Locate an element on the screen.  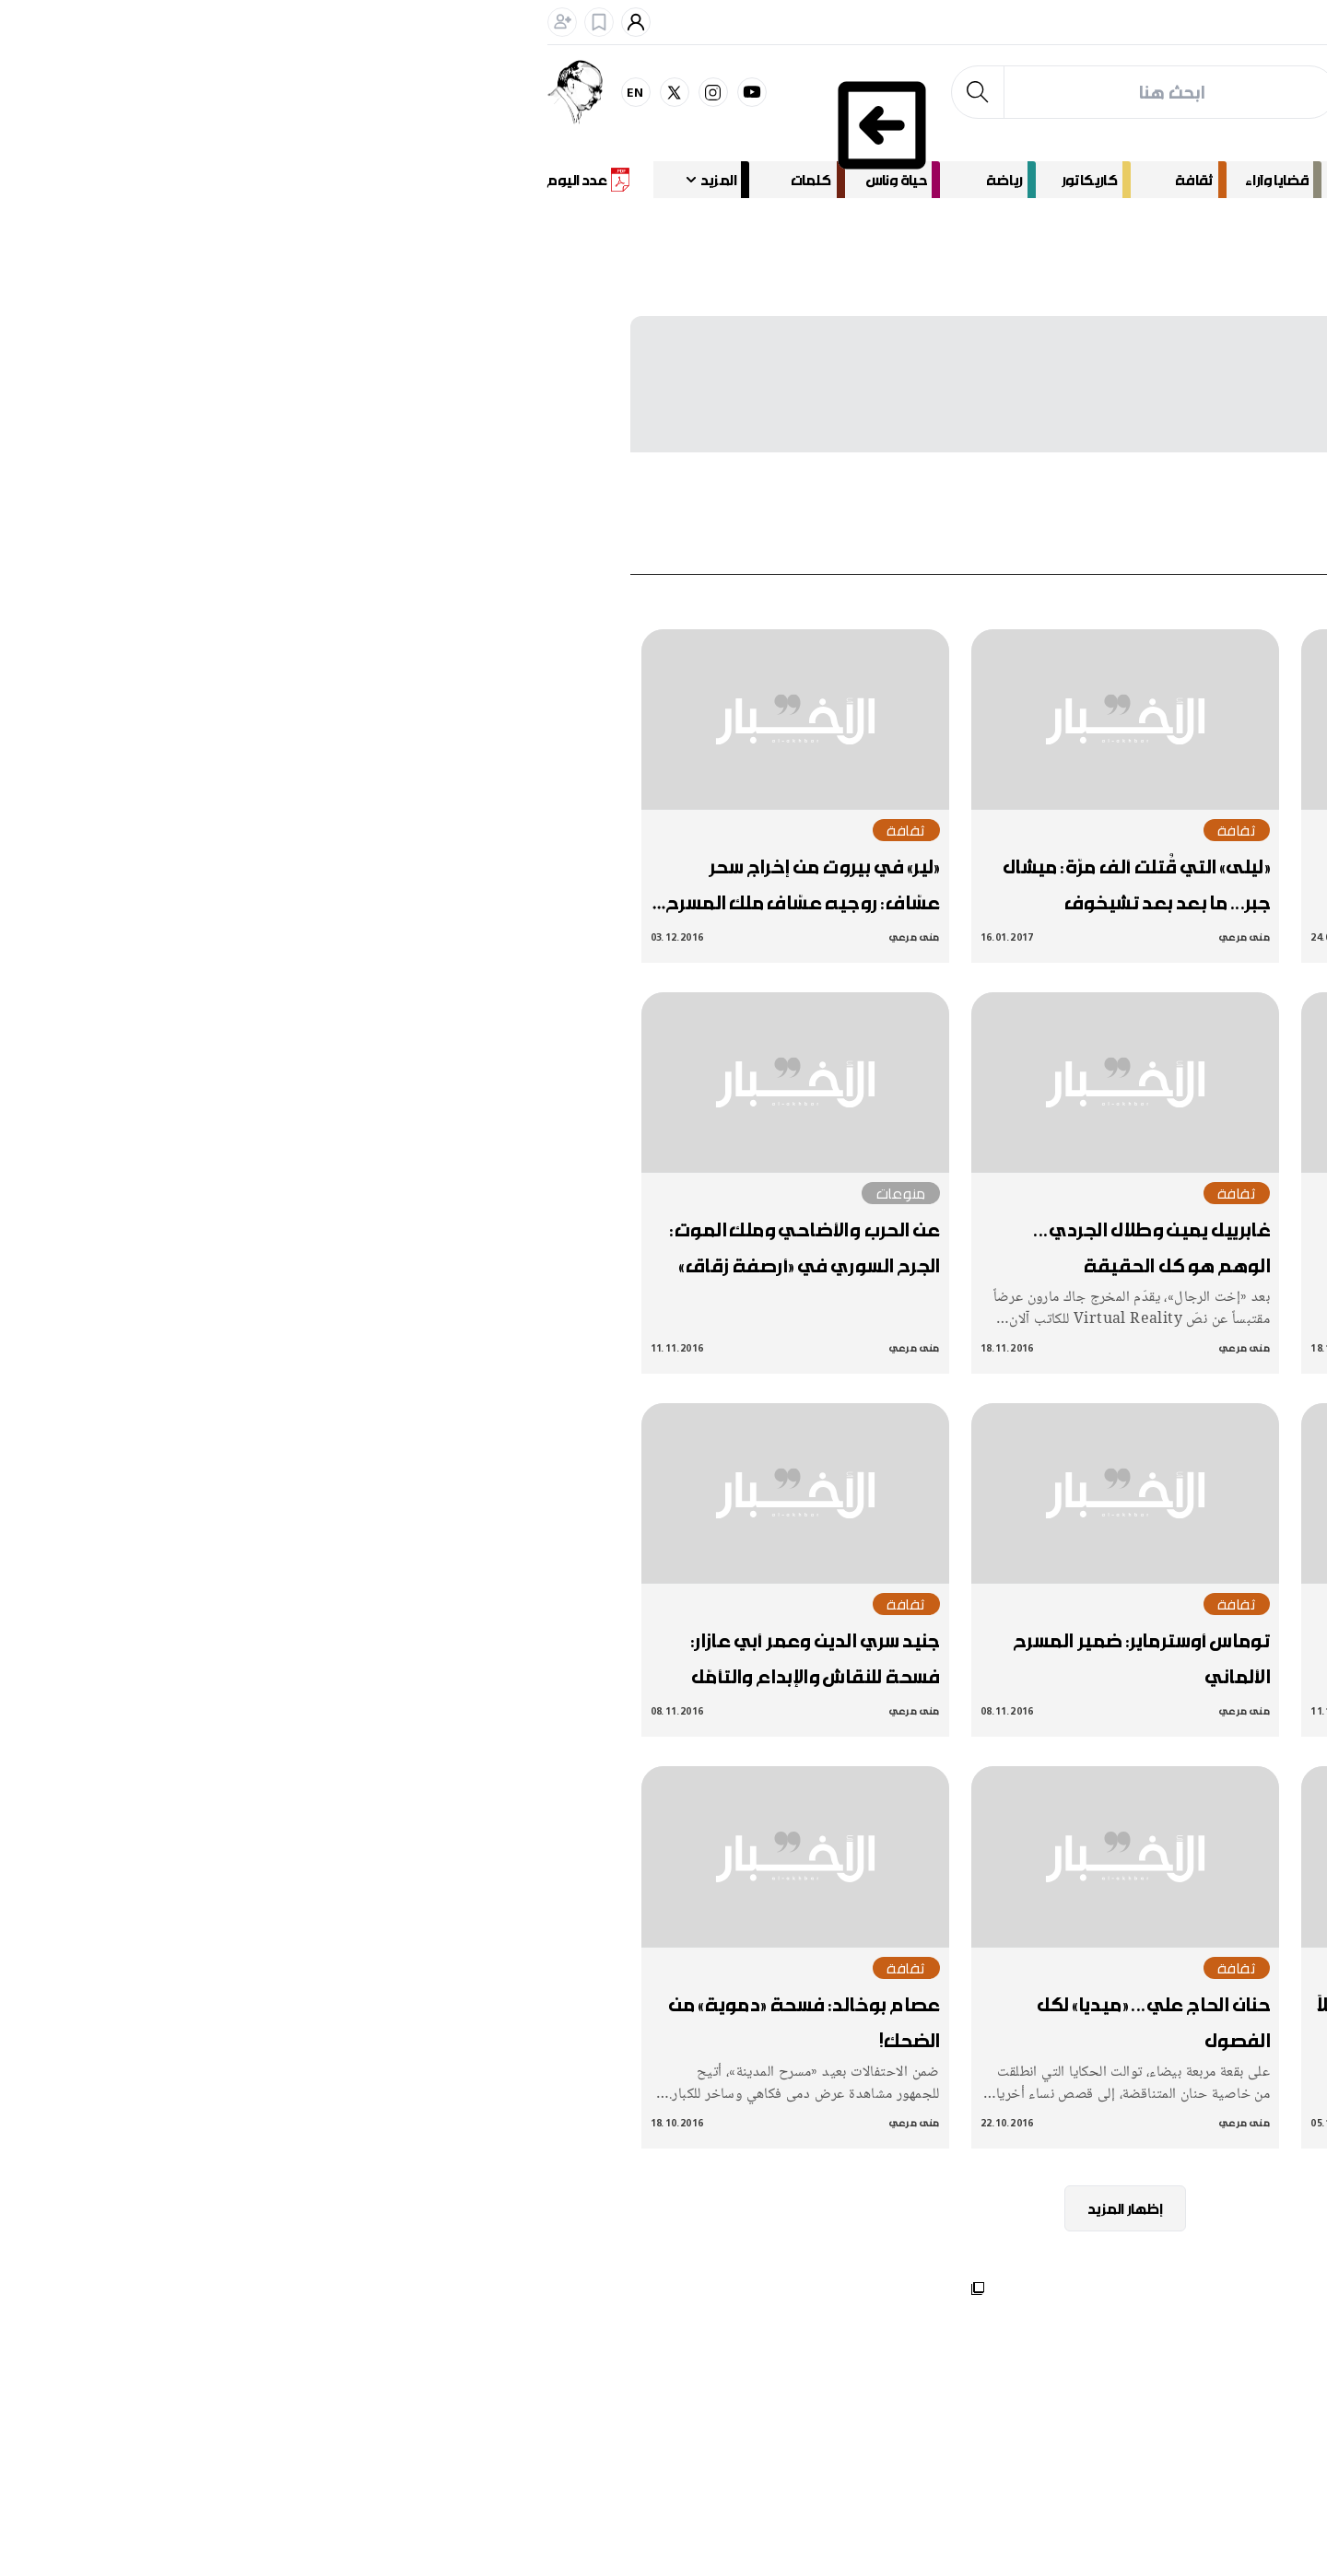
view multiple layers or stacked items is located at coordinates (978, 2289).